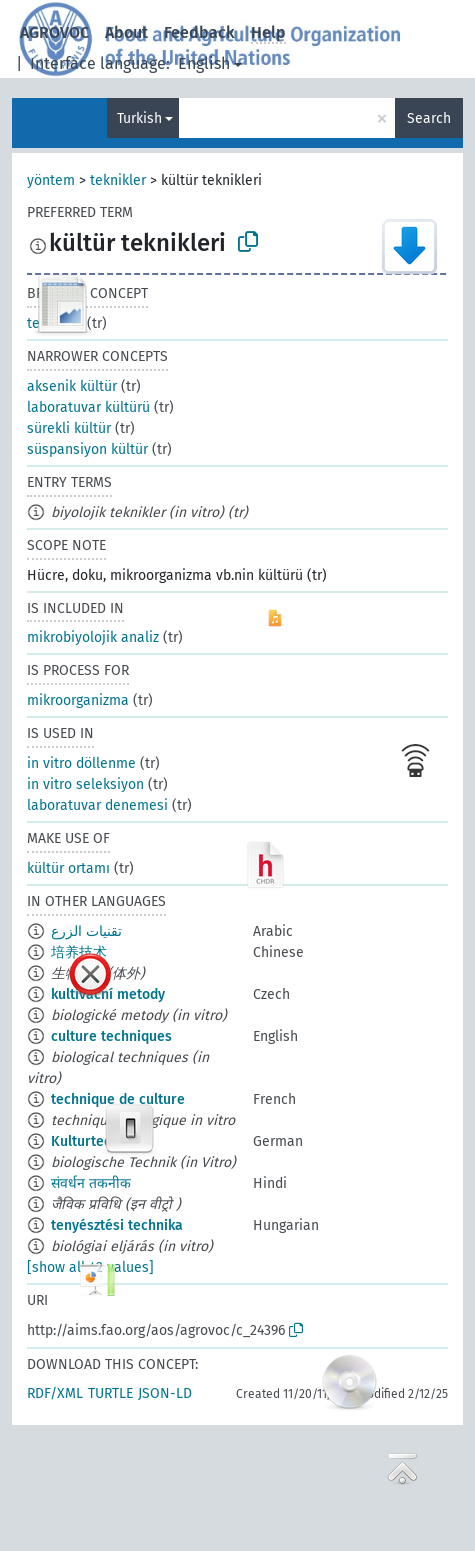  What do you see at coordinates (265, 865) in the screenshot?
I see `a C/C++ header file (.h)` at bounding box center [265, 865].